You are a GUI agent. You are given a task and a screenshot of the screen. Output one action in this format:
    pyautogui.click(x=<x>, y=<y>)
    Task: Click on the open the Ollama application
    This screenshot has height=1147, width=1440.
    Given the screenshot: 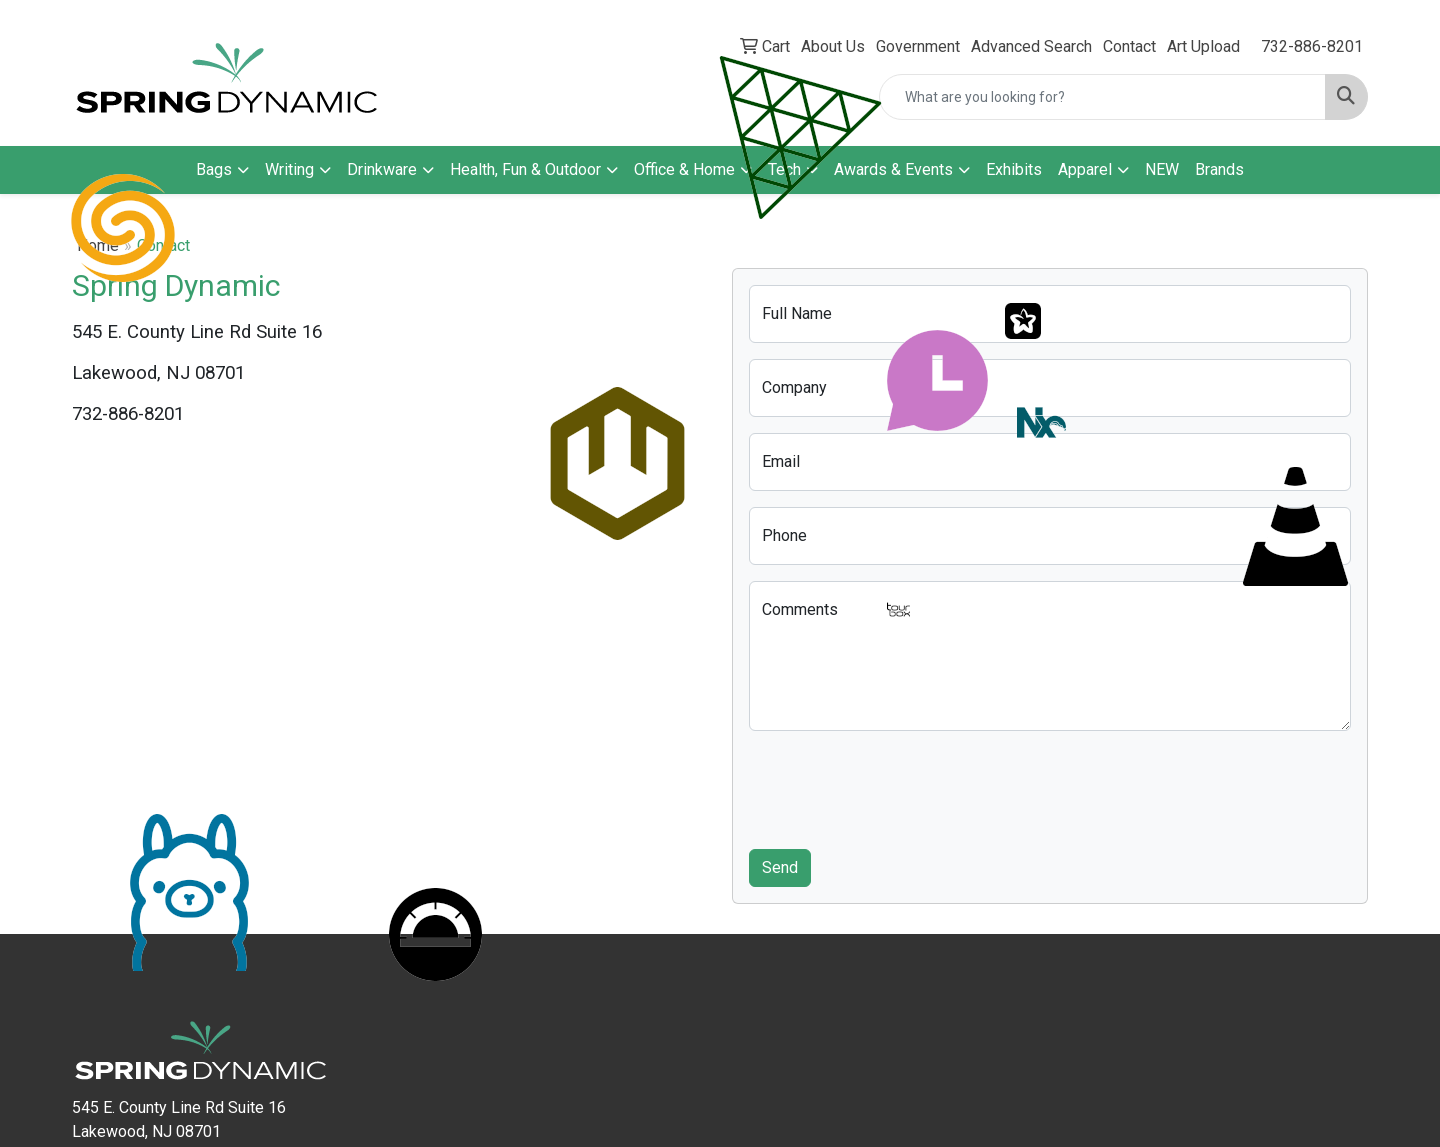 What is the action you would take?
    pyautogui.click(x=189, y=892)
    